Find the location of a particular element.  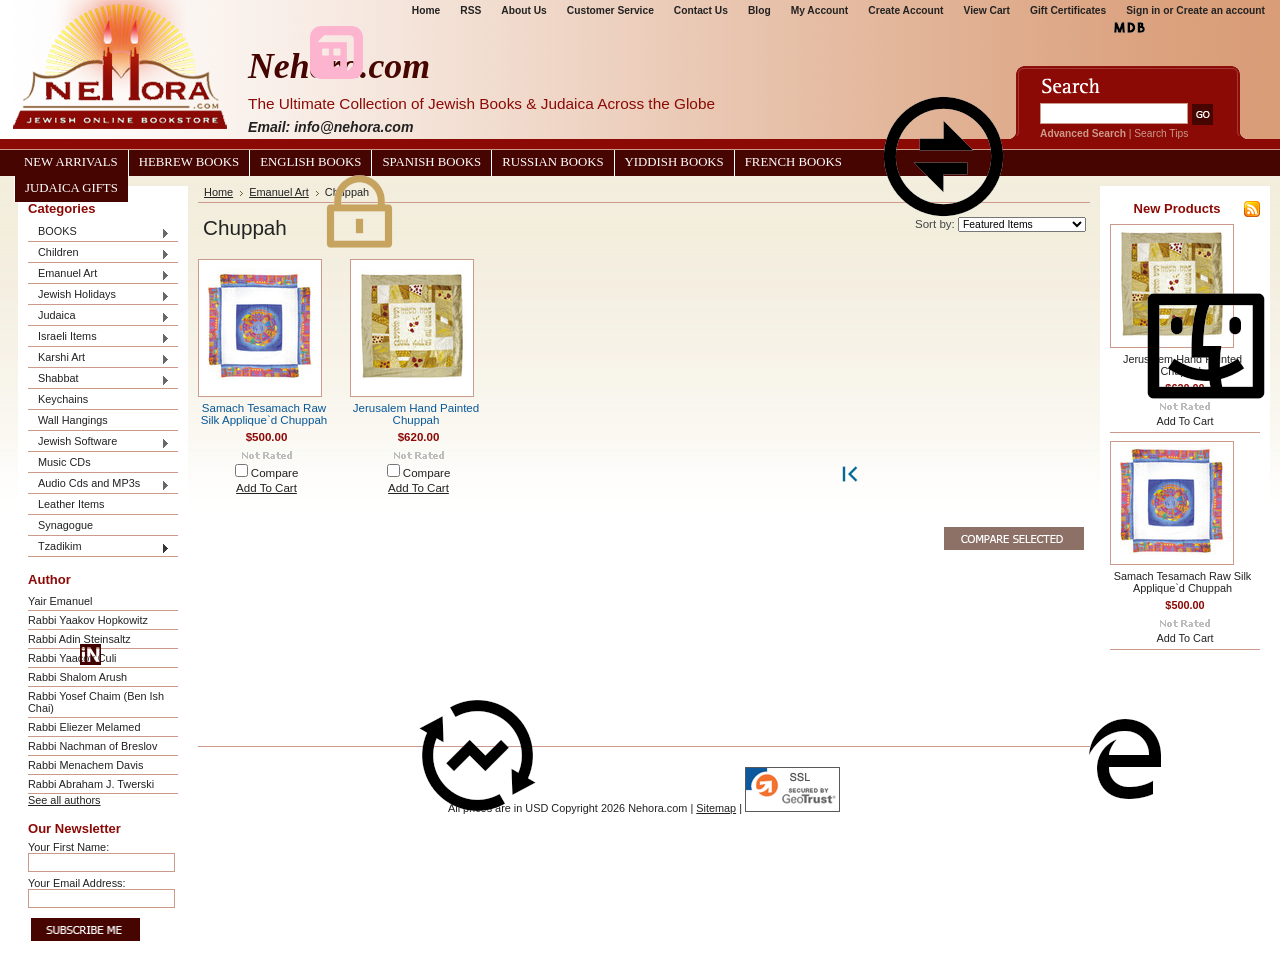

open Finder to browse files is located at coordinates (1206, 346).